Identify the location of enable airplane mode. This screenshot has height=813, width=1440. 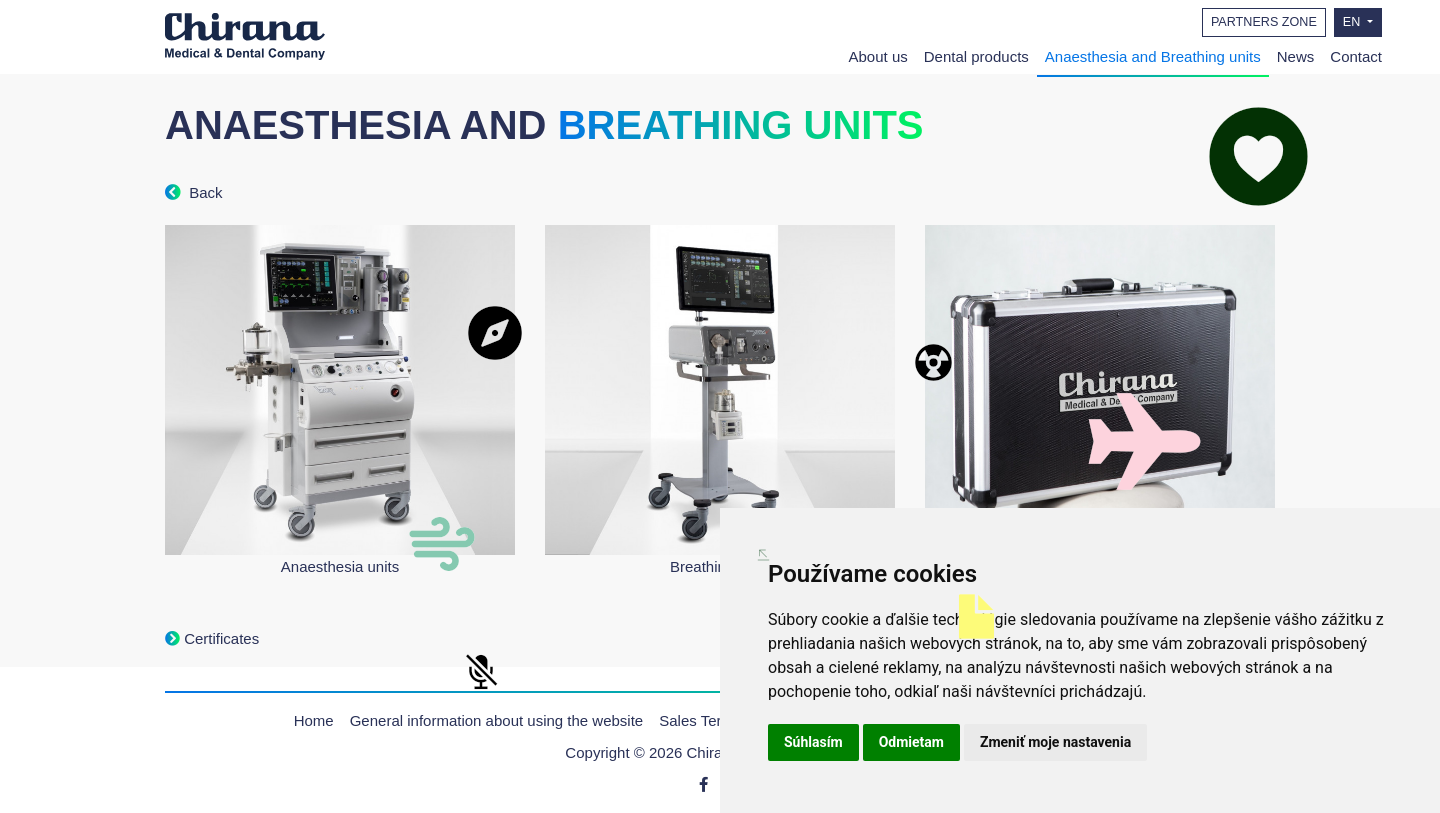
(1144, 441).